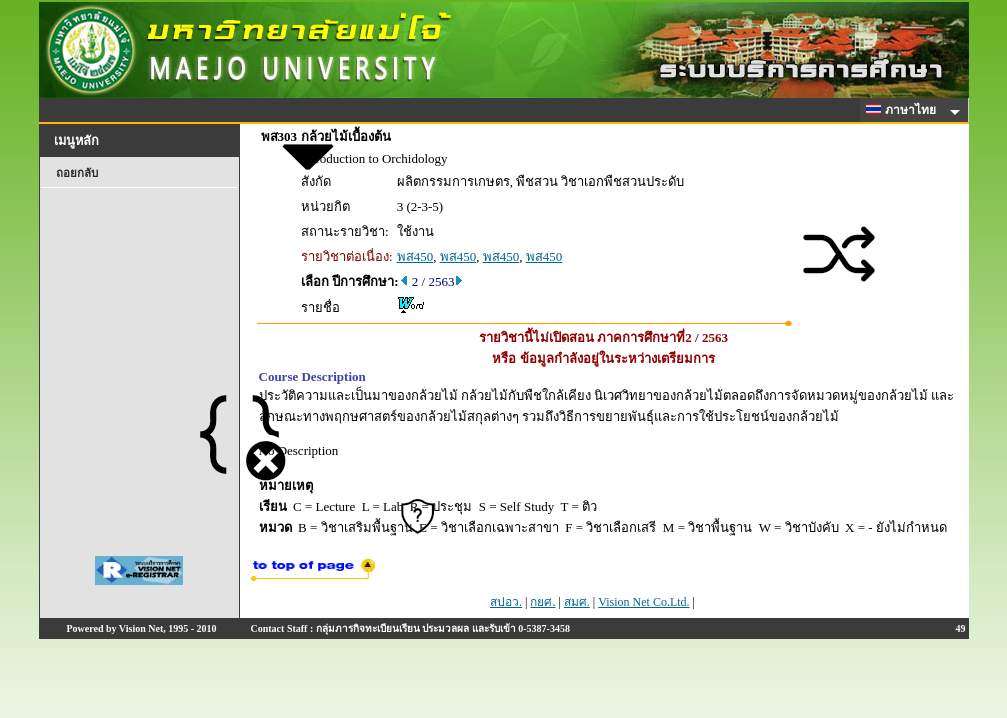 The height and width of the screenshot is (718, 1007). Describe the element at coordinates (239, 434) in the screenshot. I see `indicates a syntax error with mismatched brackets` at that location.